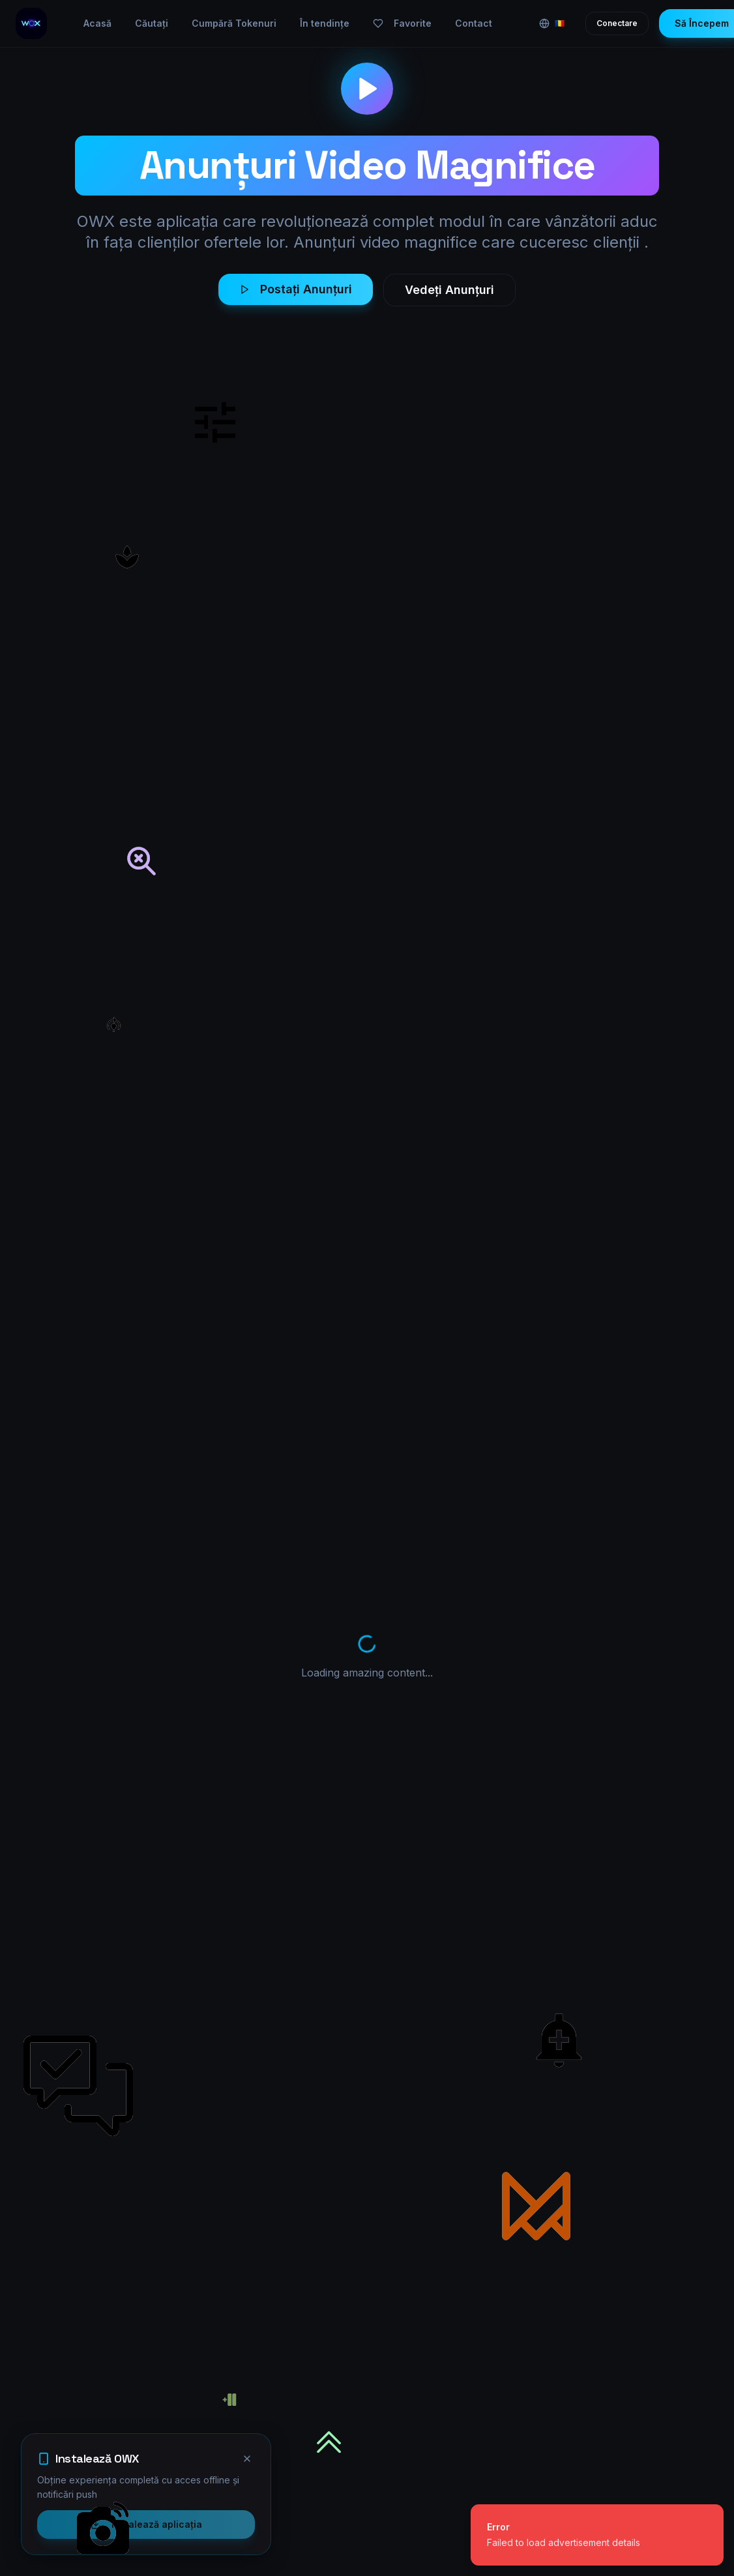 The width and height of the screenshot is (734, 2576). Describe the element at coordinates (113, 1025) in the screenshot. I see `indicates model training in progress` at that location.